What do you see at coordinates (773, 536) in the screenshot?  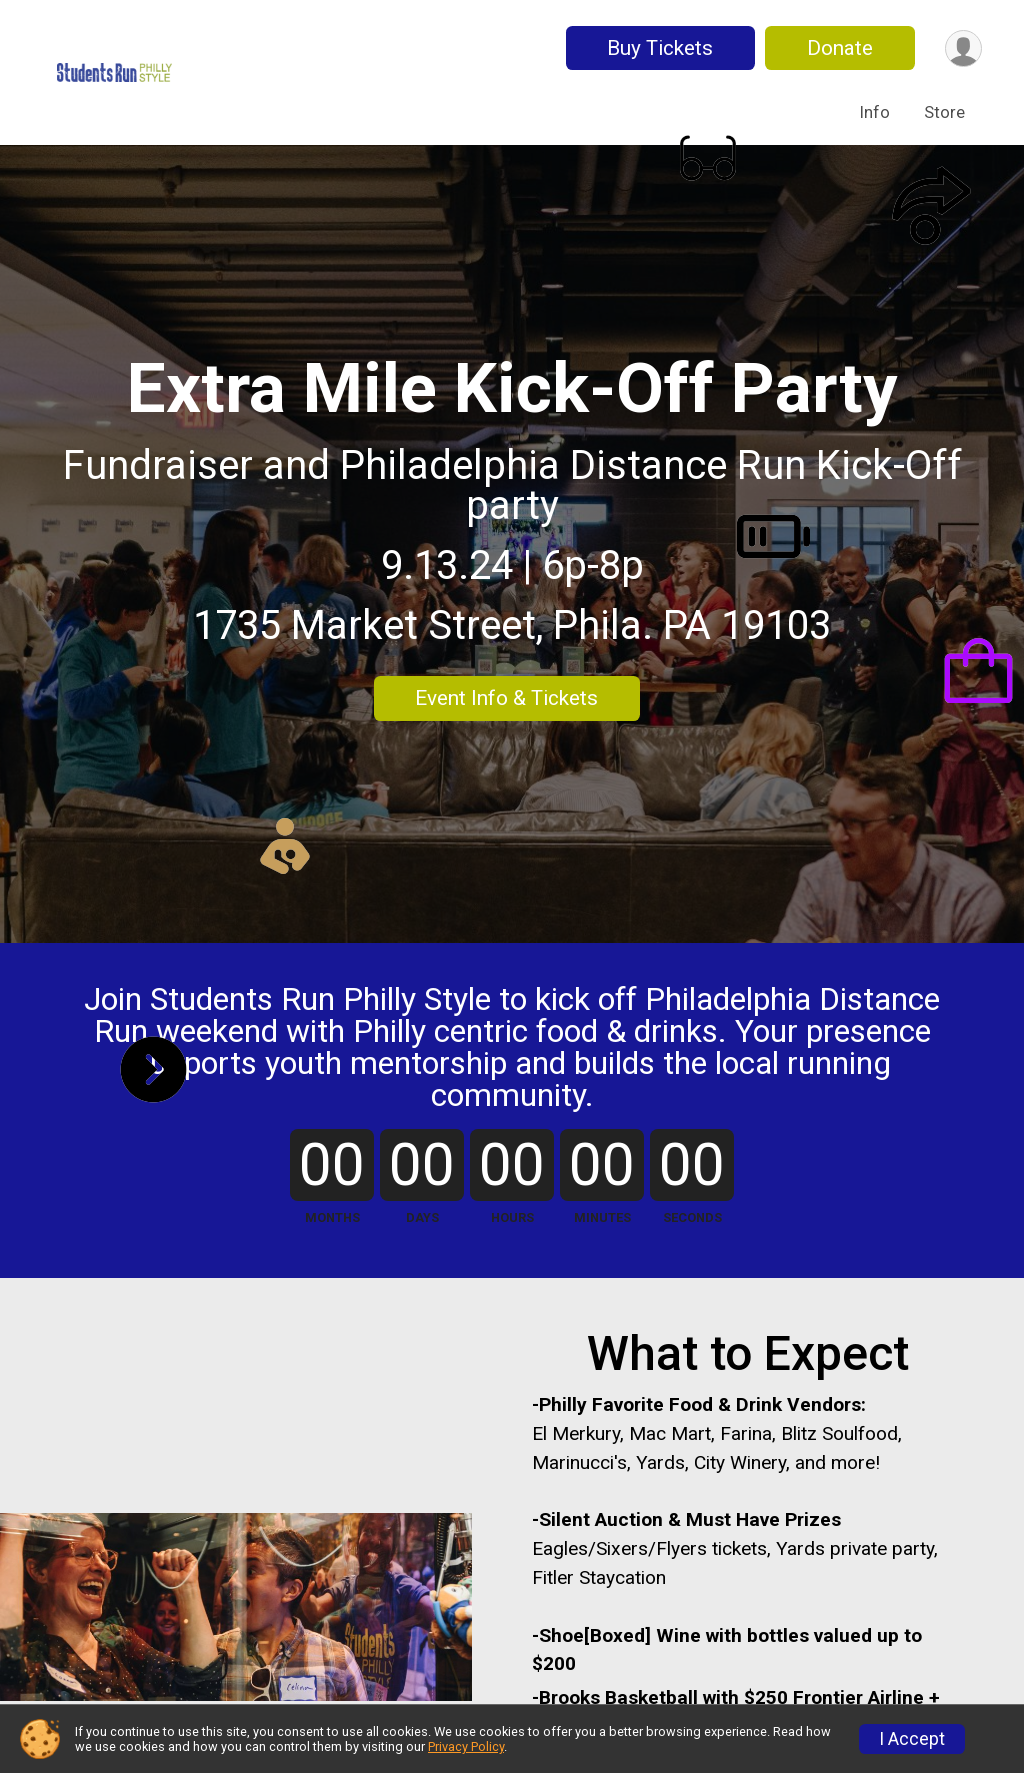 I see `indicates medium battery level` at bounding box center [773, 536].